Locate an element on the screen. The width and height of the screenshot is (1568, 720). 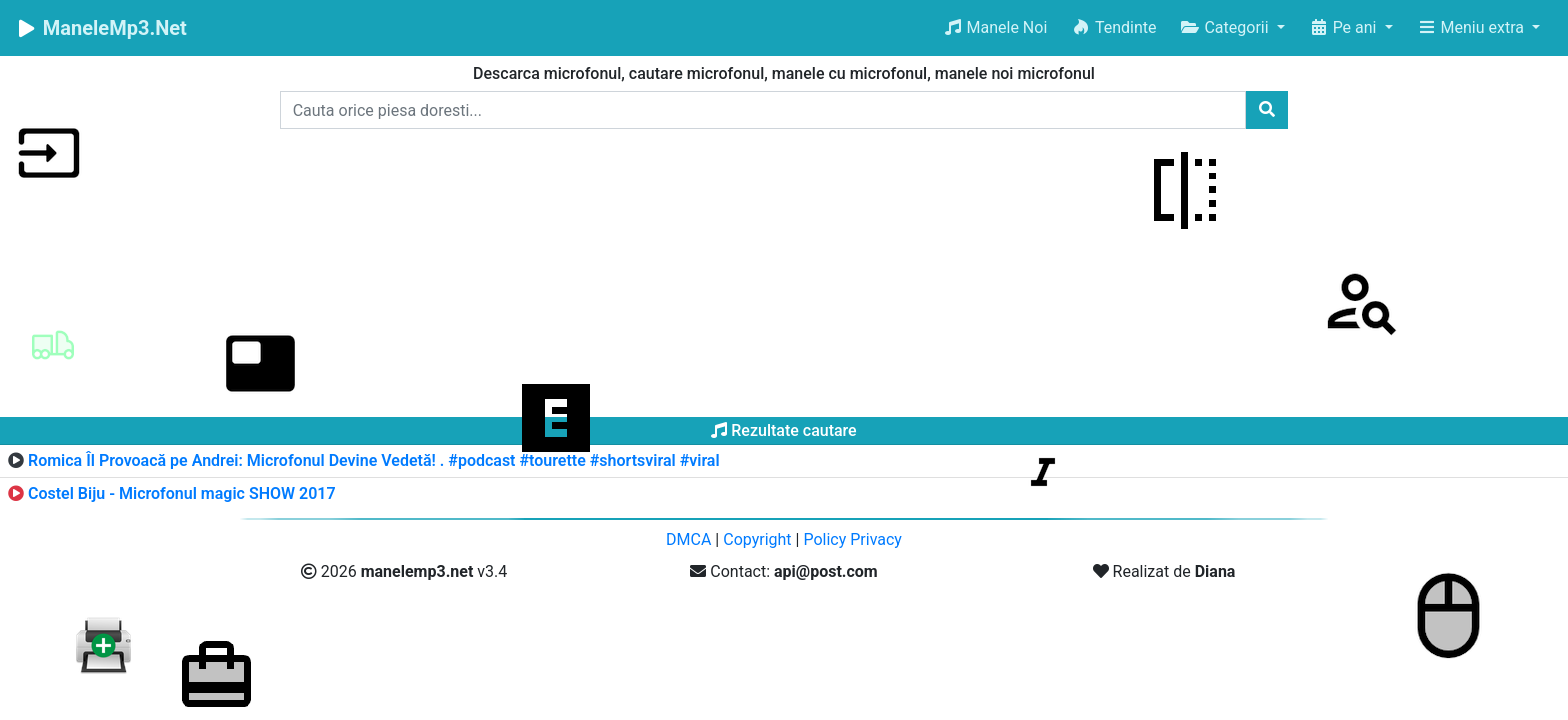
search for a person or contact is located at coordinates (1362, 301).